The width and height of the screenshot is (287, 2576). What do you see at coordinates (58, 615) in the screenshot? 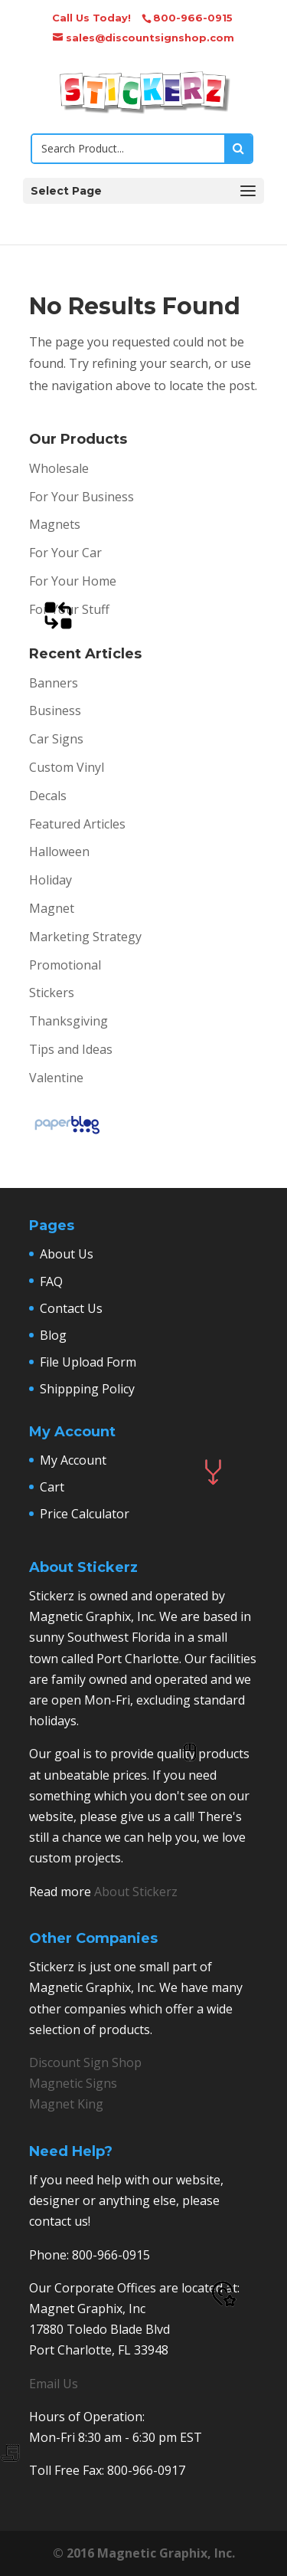
I see `replace or swap selected items` at bounding box center [58, 615].